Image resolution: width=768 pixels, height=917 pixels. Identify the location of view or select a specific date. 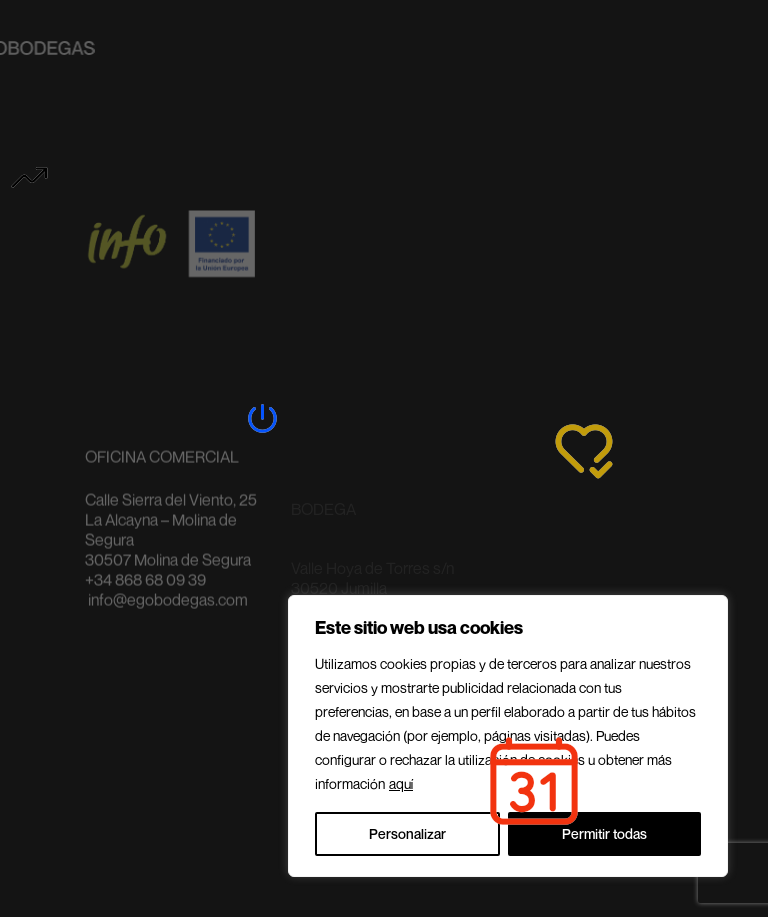
(534, 781).